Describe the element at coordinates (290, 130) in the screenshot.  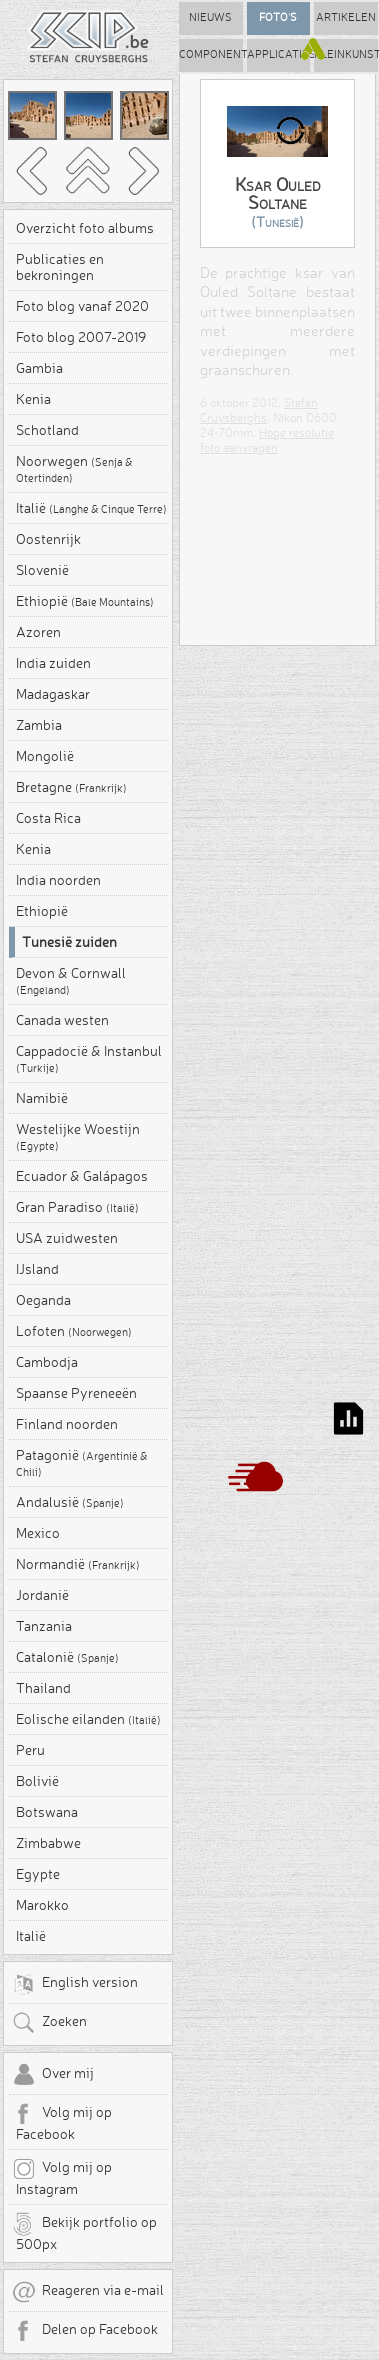
I see `indicates content is loading` at that location.